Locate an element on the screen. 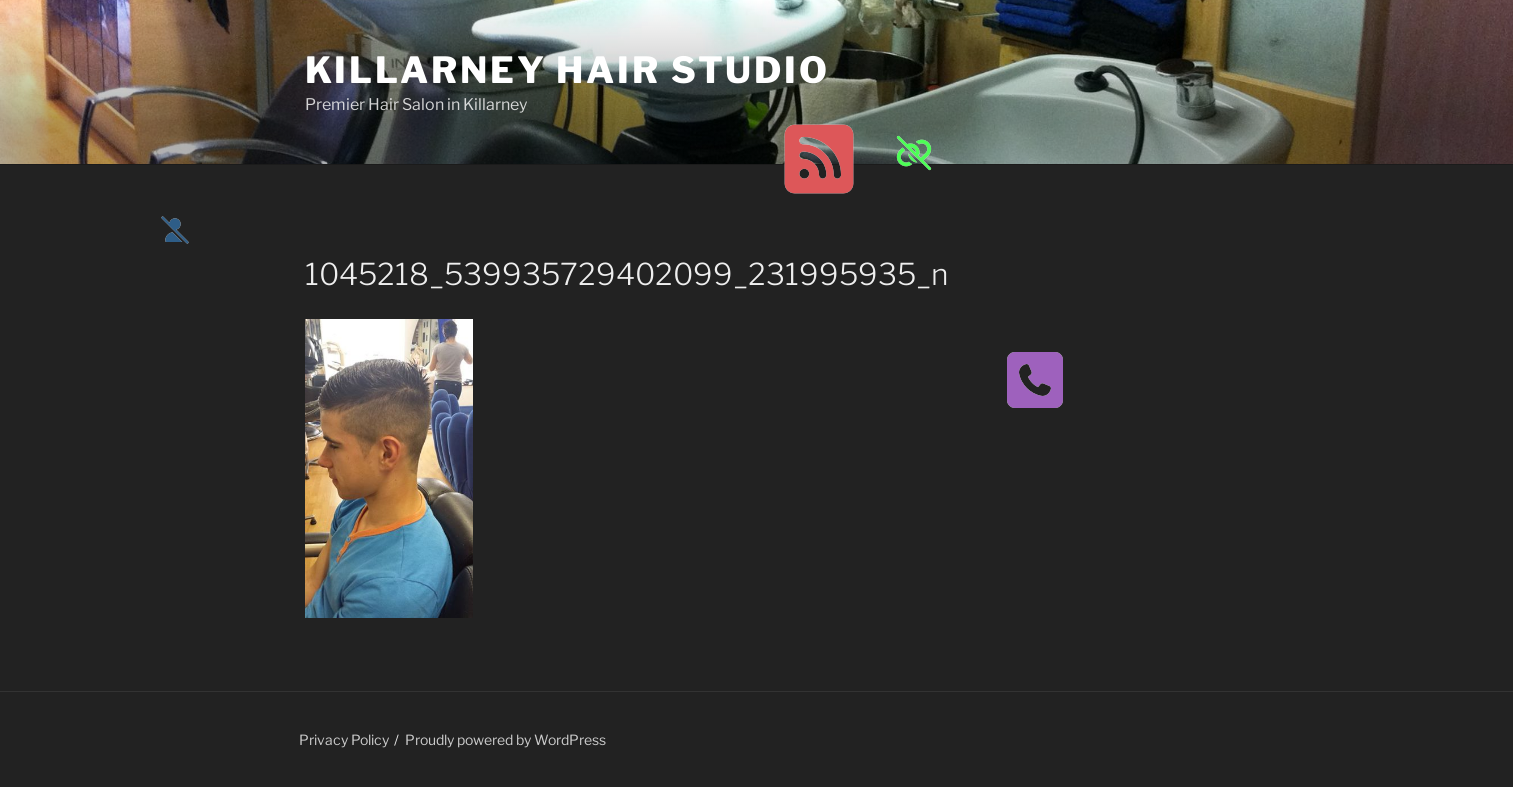 The image size is (1513, 787). tap to make a phone call is located at coordinates (1035, 380).